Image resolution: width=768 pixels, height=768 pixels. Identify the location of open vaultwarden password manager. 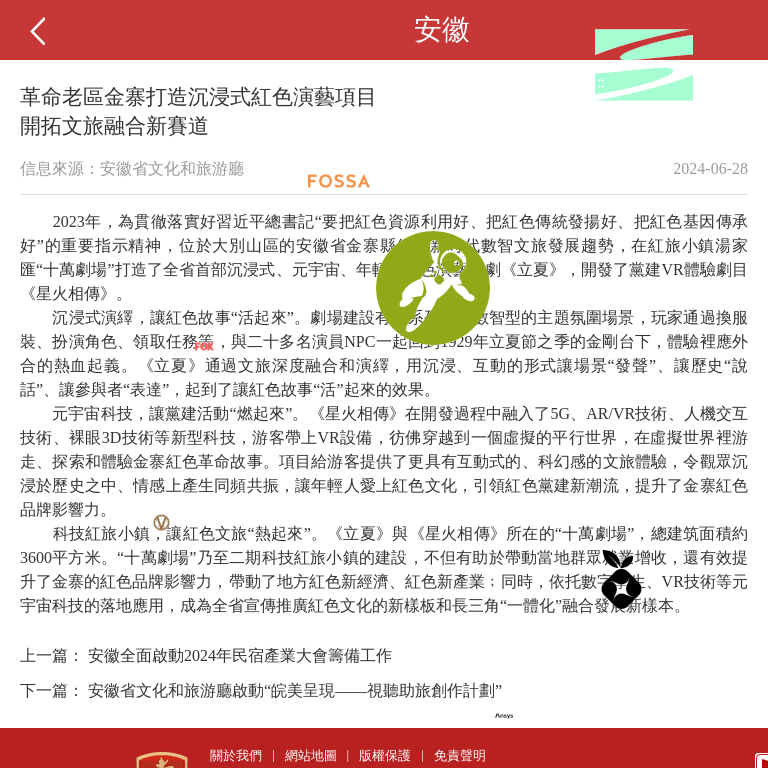
(161, 522).